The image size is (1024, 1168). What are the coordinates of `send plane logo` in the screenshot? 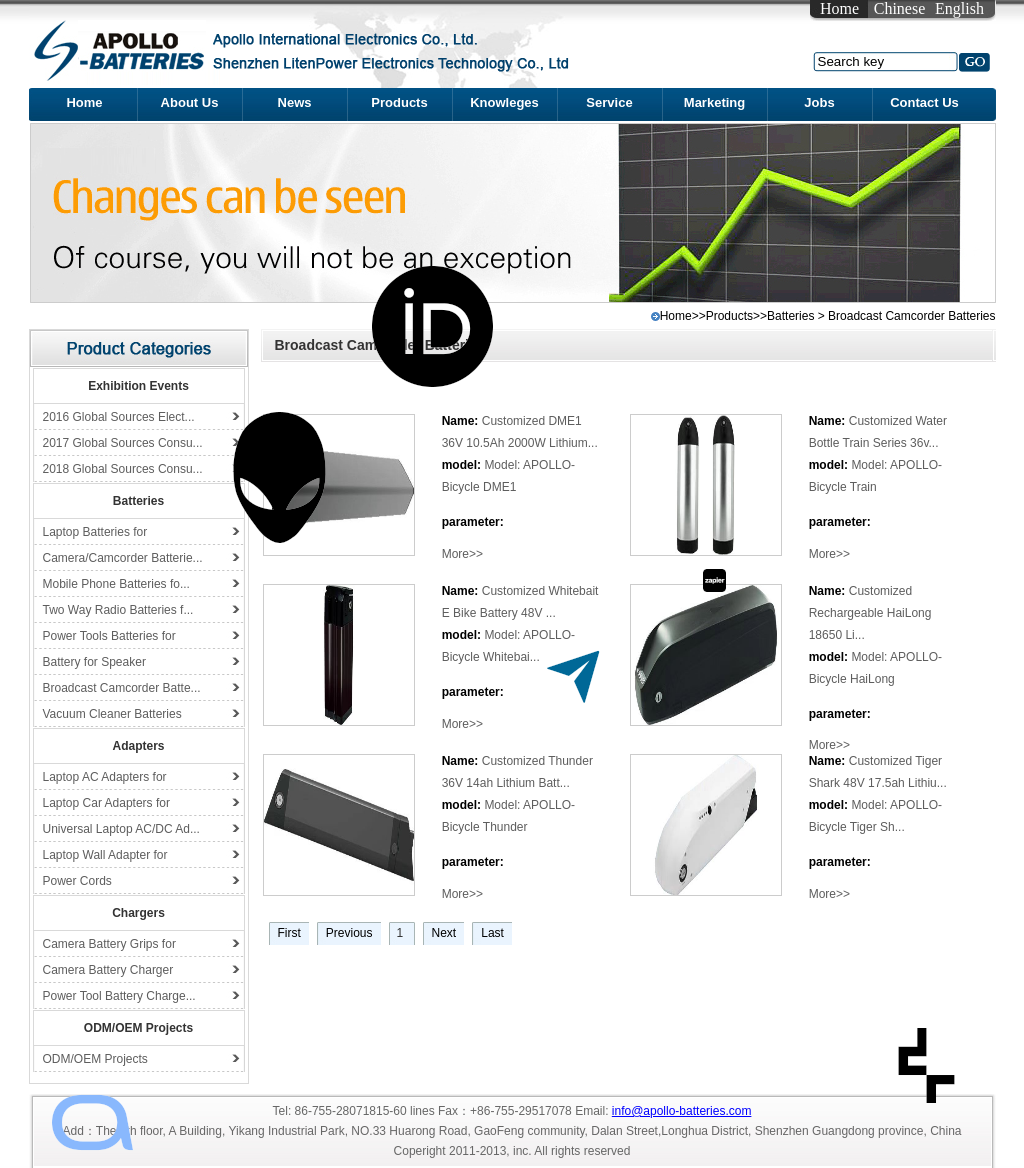 It's located at (574, 676).